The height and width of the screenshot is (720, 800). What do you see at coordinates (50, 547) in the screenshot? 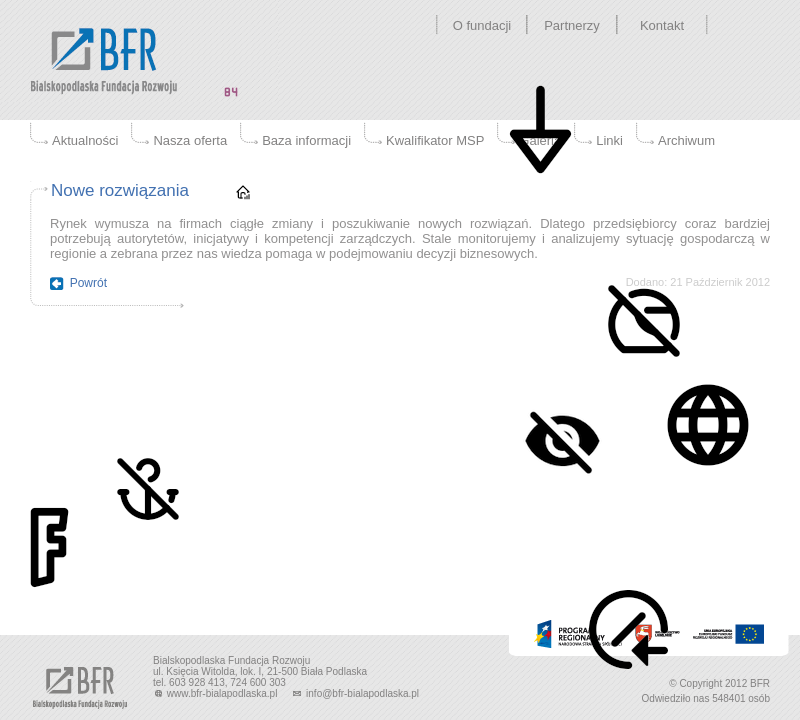
I see `launch fortnite game` at bounding box center [50, 547].